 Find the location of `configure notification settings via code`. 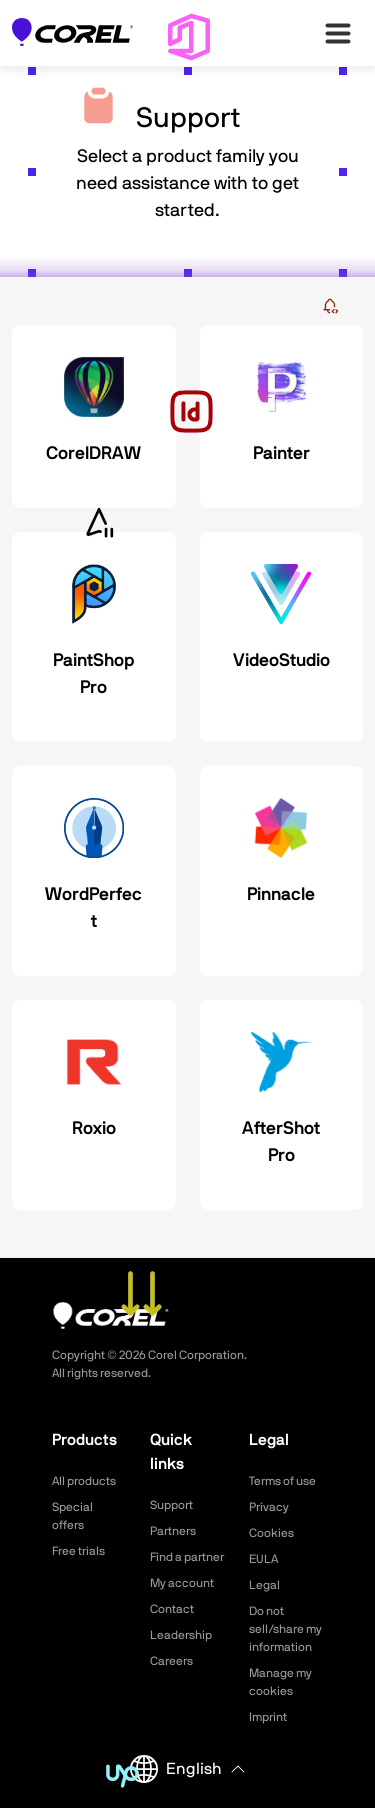

configure notification settings via code is located at coordinates (330, 306).